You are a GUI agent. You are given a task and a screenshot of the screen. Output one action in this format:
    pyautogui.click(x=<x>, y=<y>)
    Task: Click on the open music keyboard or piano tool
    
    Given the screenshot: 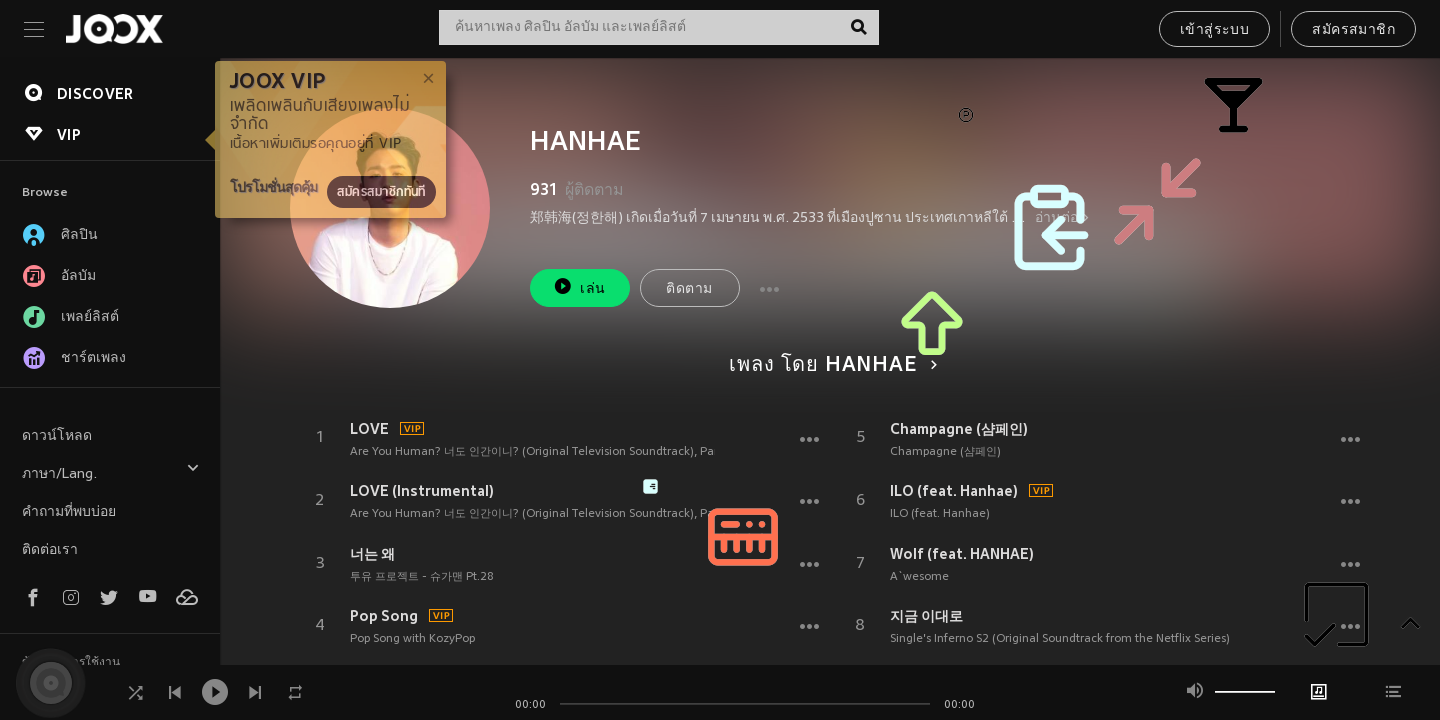 What is the action you would take?
    pyautogui.click(x=743, y=537)
    